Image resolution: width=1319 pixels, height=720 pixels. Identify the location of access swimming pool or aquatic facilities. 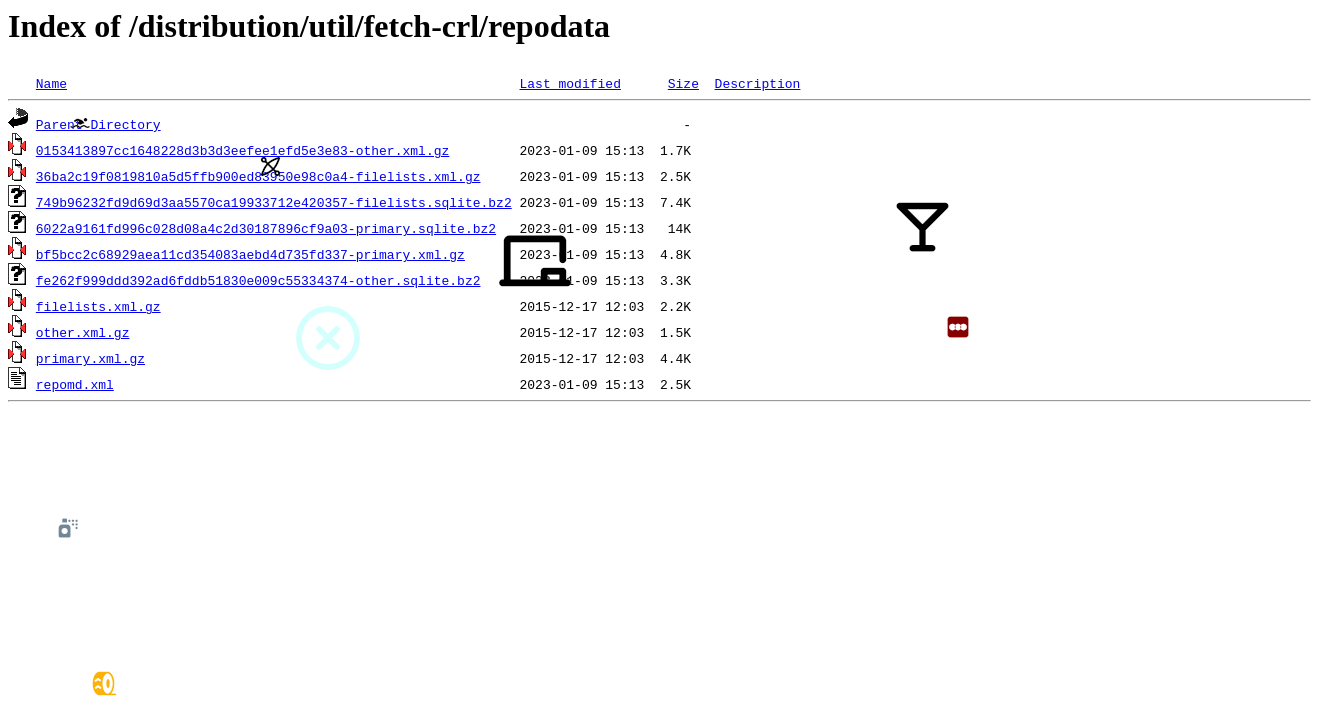
(80, 123).